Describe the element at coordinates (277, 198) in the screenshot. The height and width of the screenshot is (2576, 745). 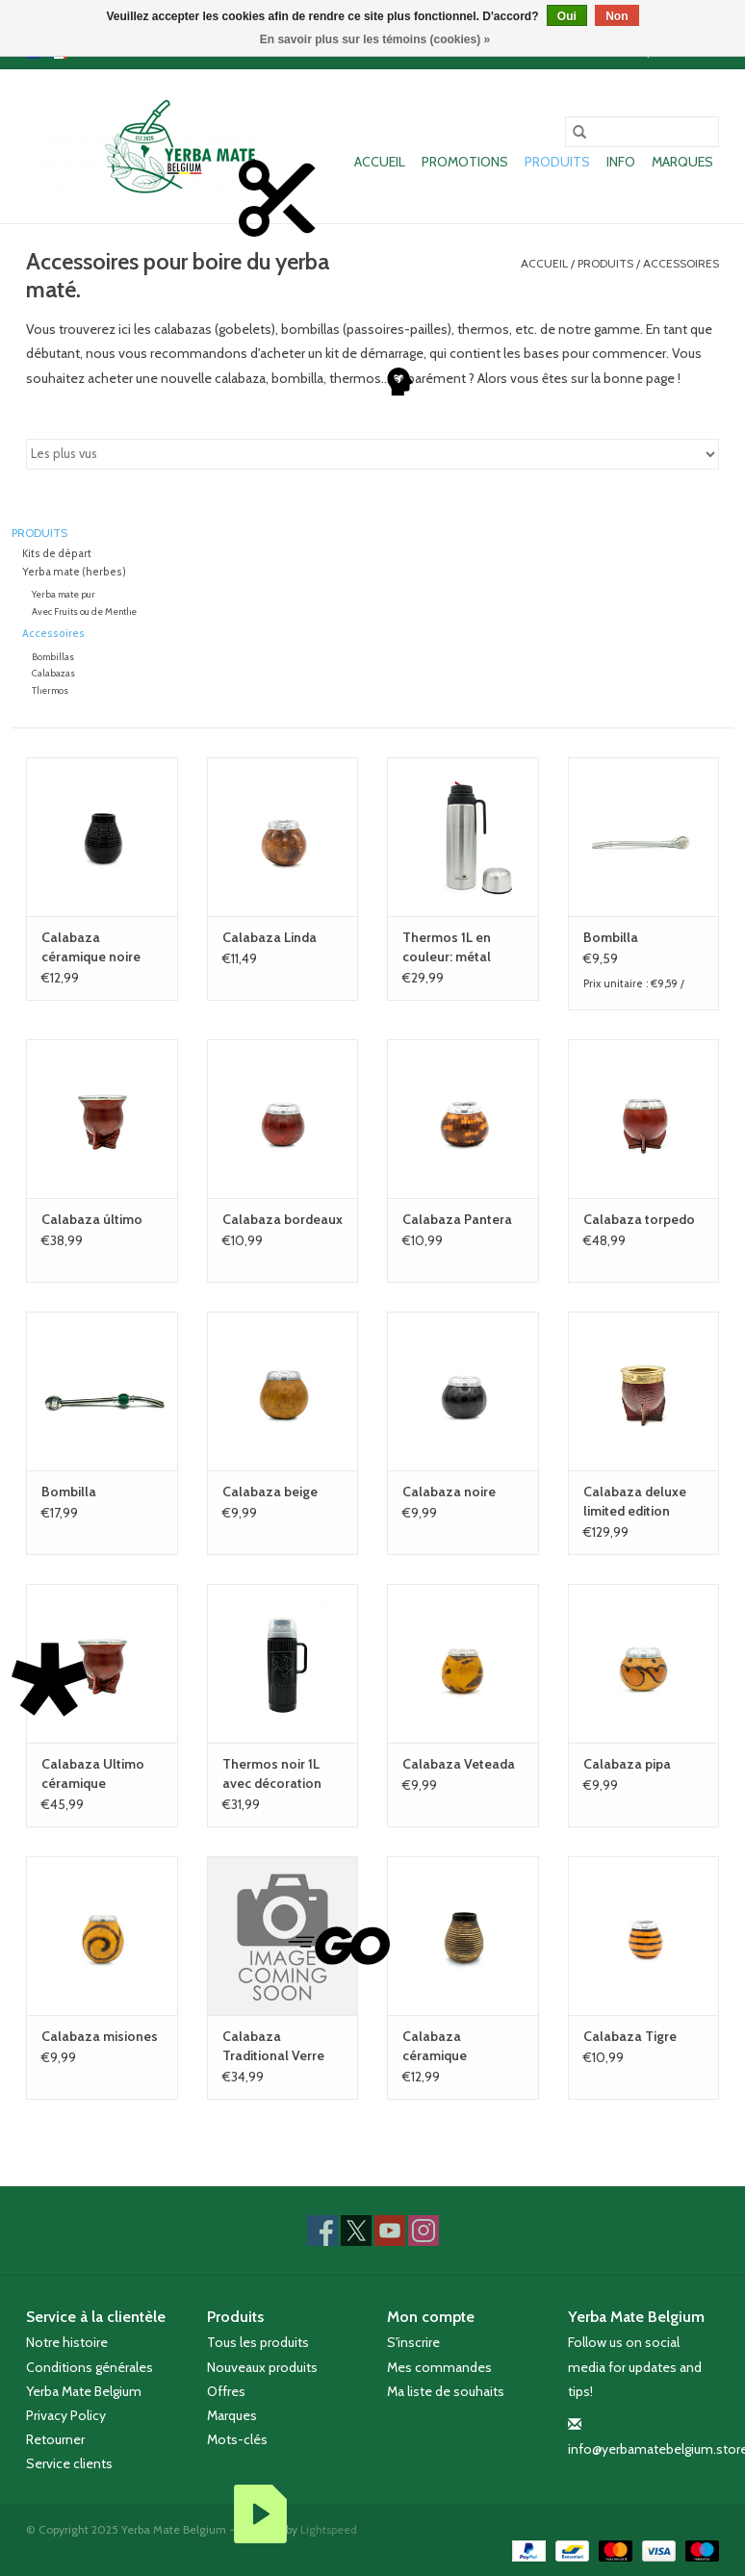
I see `cut selected content` at that location.